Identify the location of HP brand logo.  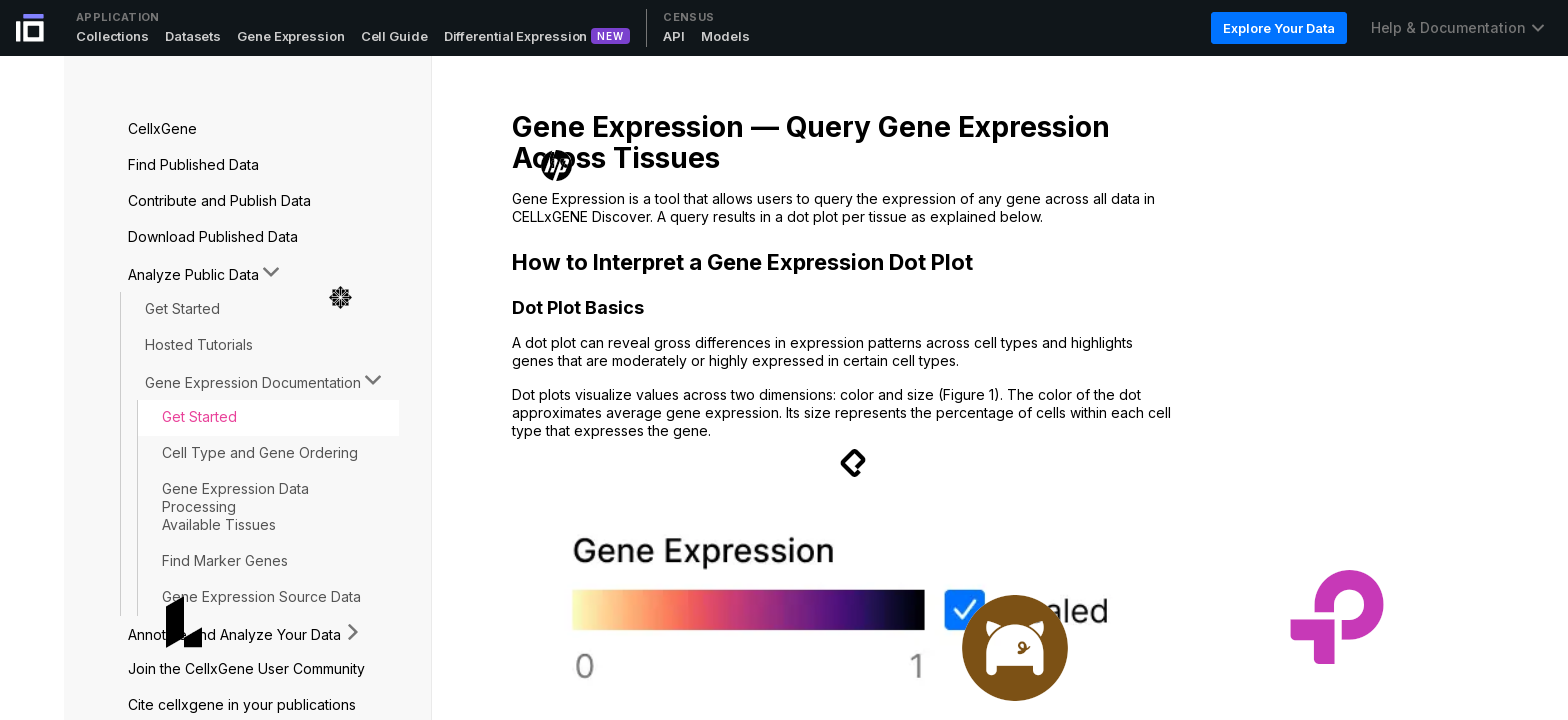
(556, 165).